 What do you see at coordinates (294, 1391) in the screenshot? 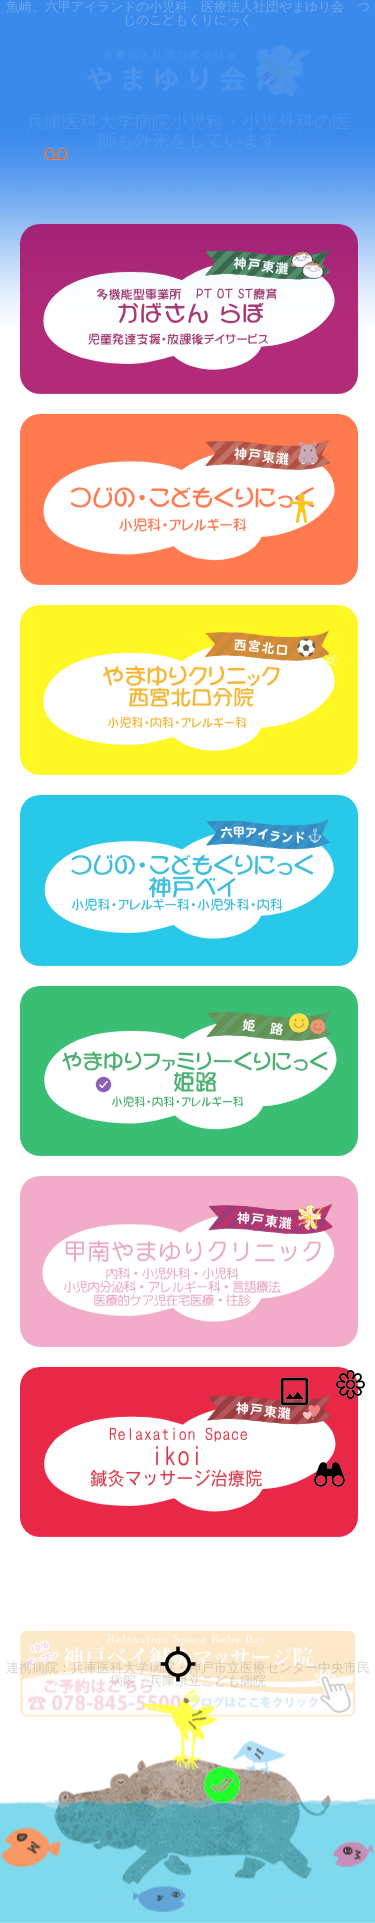
I see `view photos or images` at bounding box center [294, 1391].